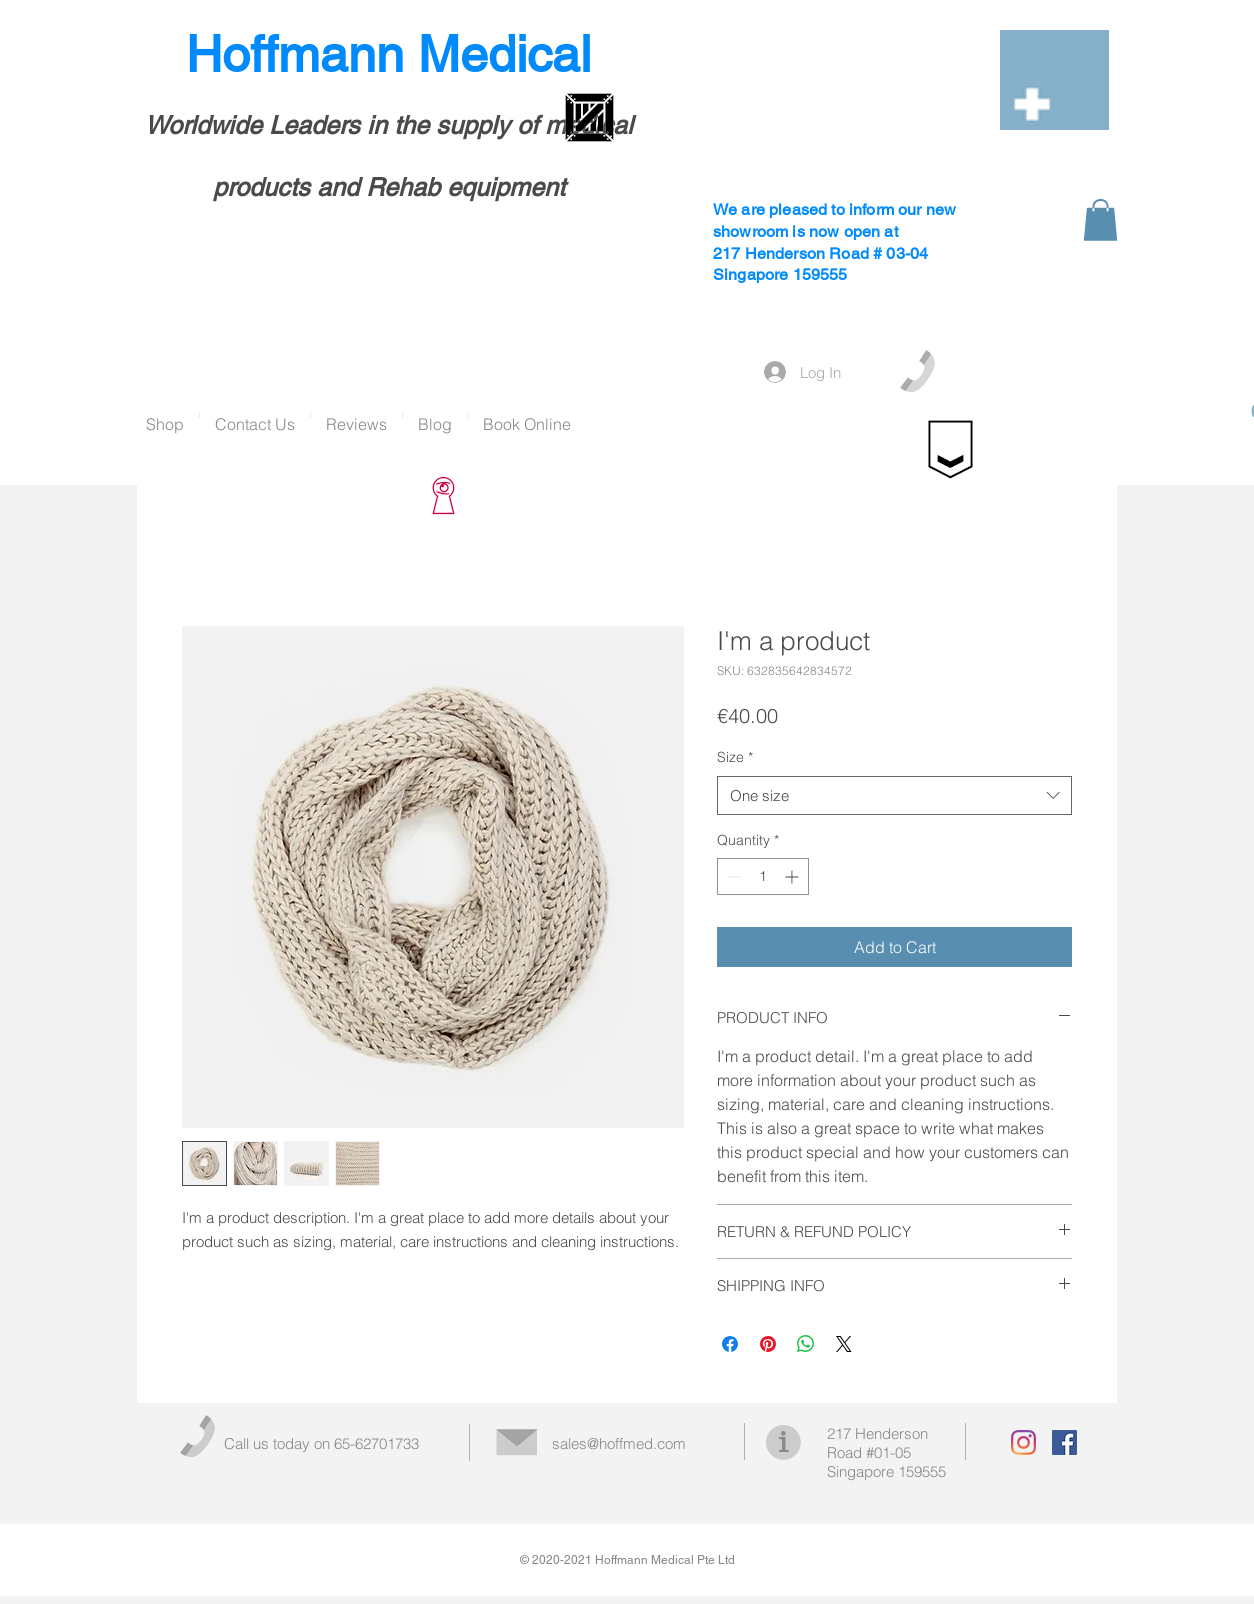 The width and height of the screenshot is (1254, 1604). I want to click on open inventory or storage, so click(589, 117).